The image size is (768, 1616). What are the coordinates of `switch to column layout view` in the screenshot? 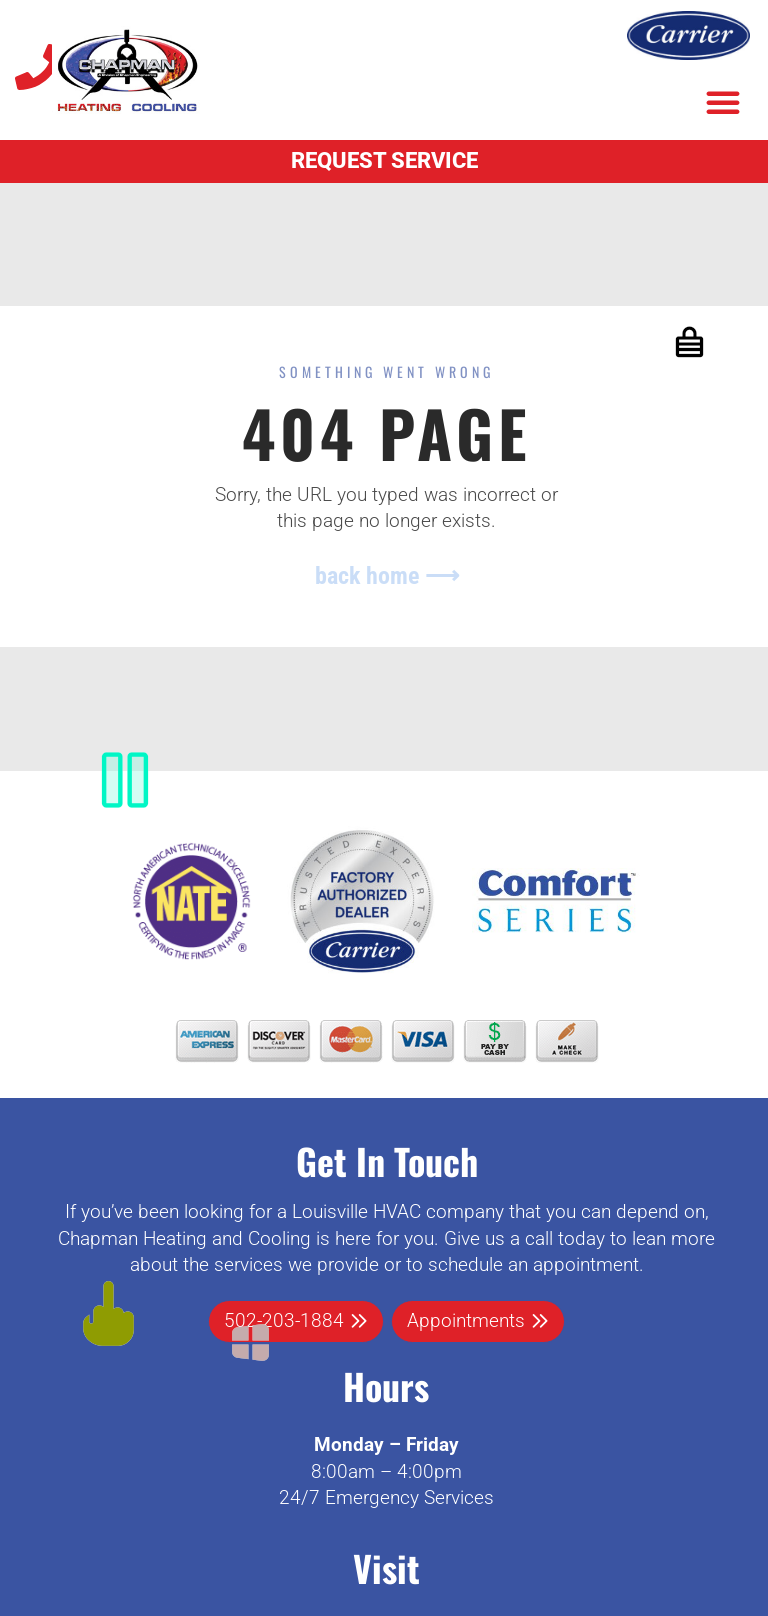 It's located at (125, 780).